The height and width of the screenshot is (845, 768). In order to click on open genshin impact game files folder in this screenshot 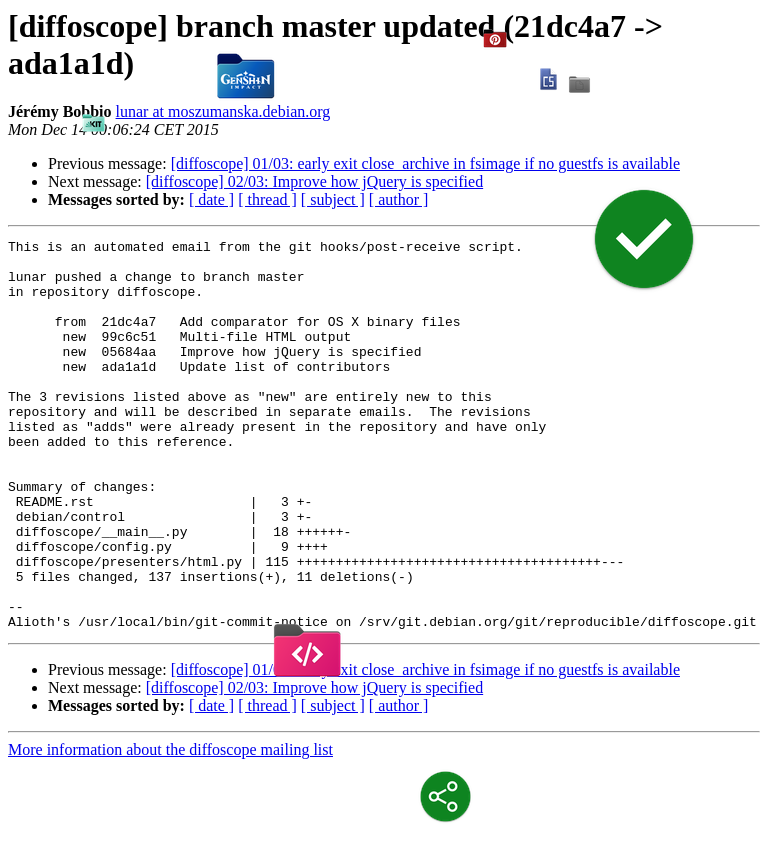, I will do `click(245, 77)`.